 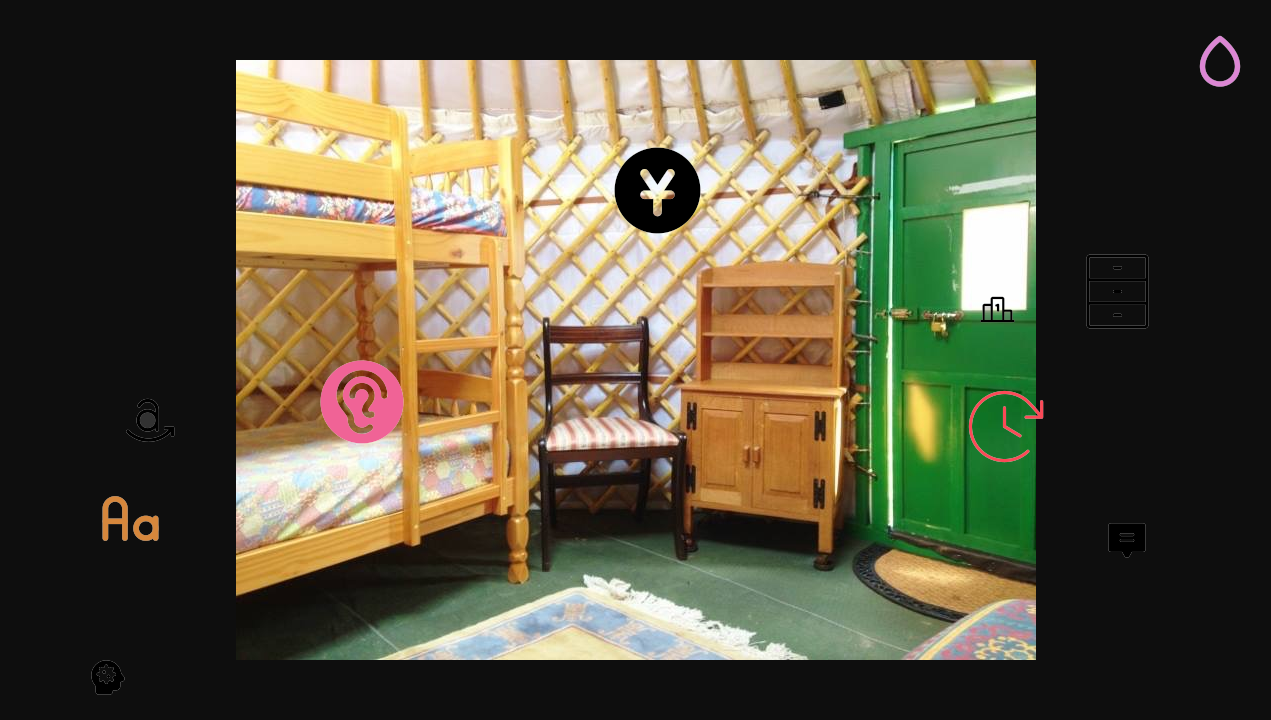 What do you see at coordinates (657, 190) in the screenshot?
I see `view balance in chinese yuan` at bounding box center [657, 190].